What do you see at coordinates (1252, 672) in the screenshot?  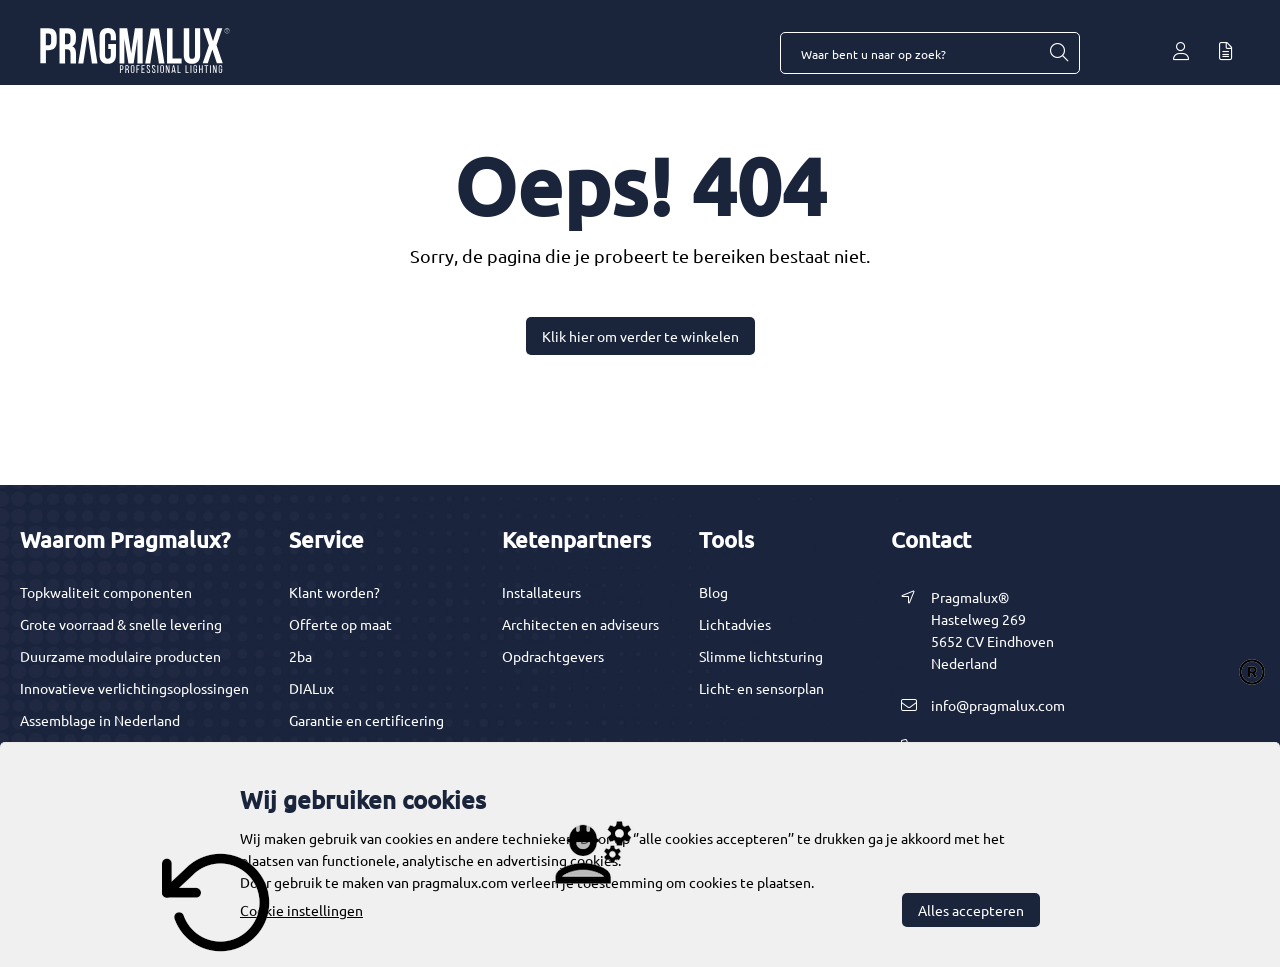 I see `indicates a registered trademark symbol` at bounding box center [1252, 672].